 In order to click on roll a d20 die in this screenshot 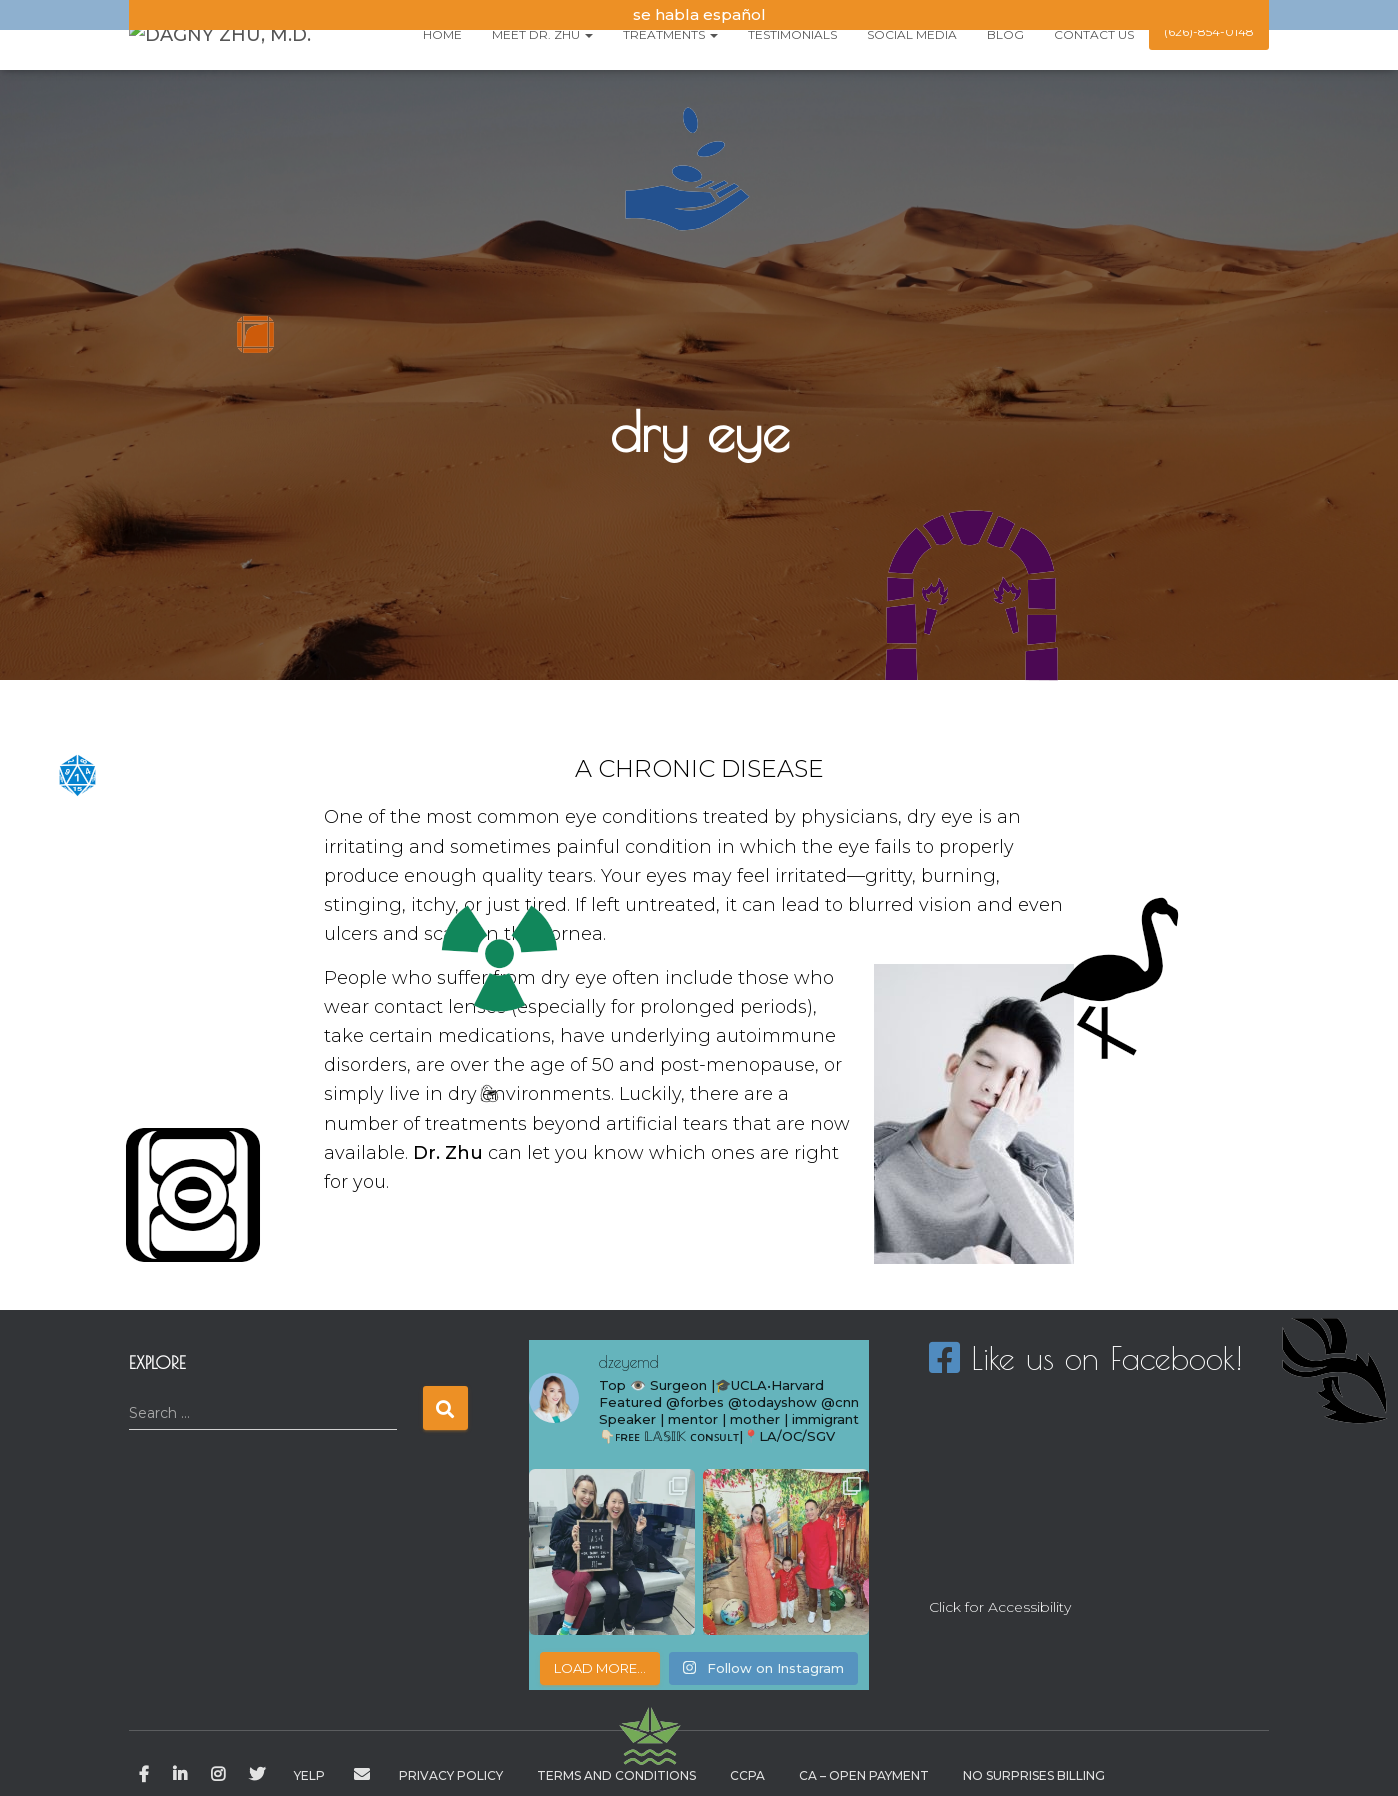, I will do `click(77, 775)`.